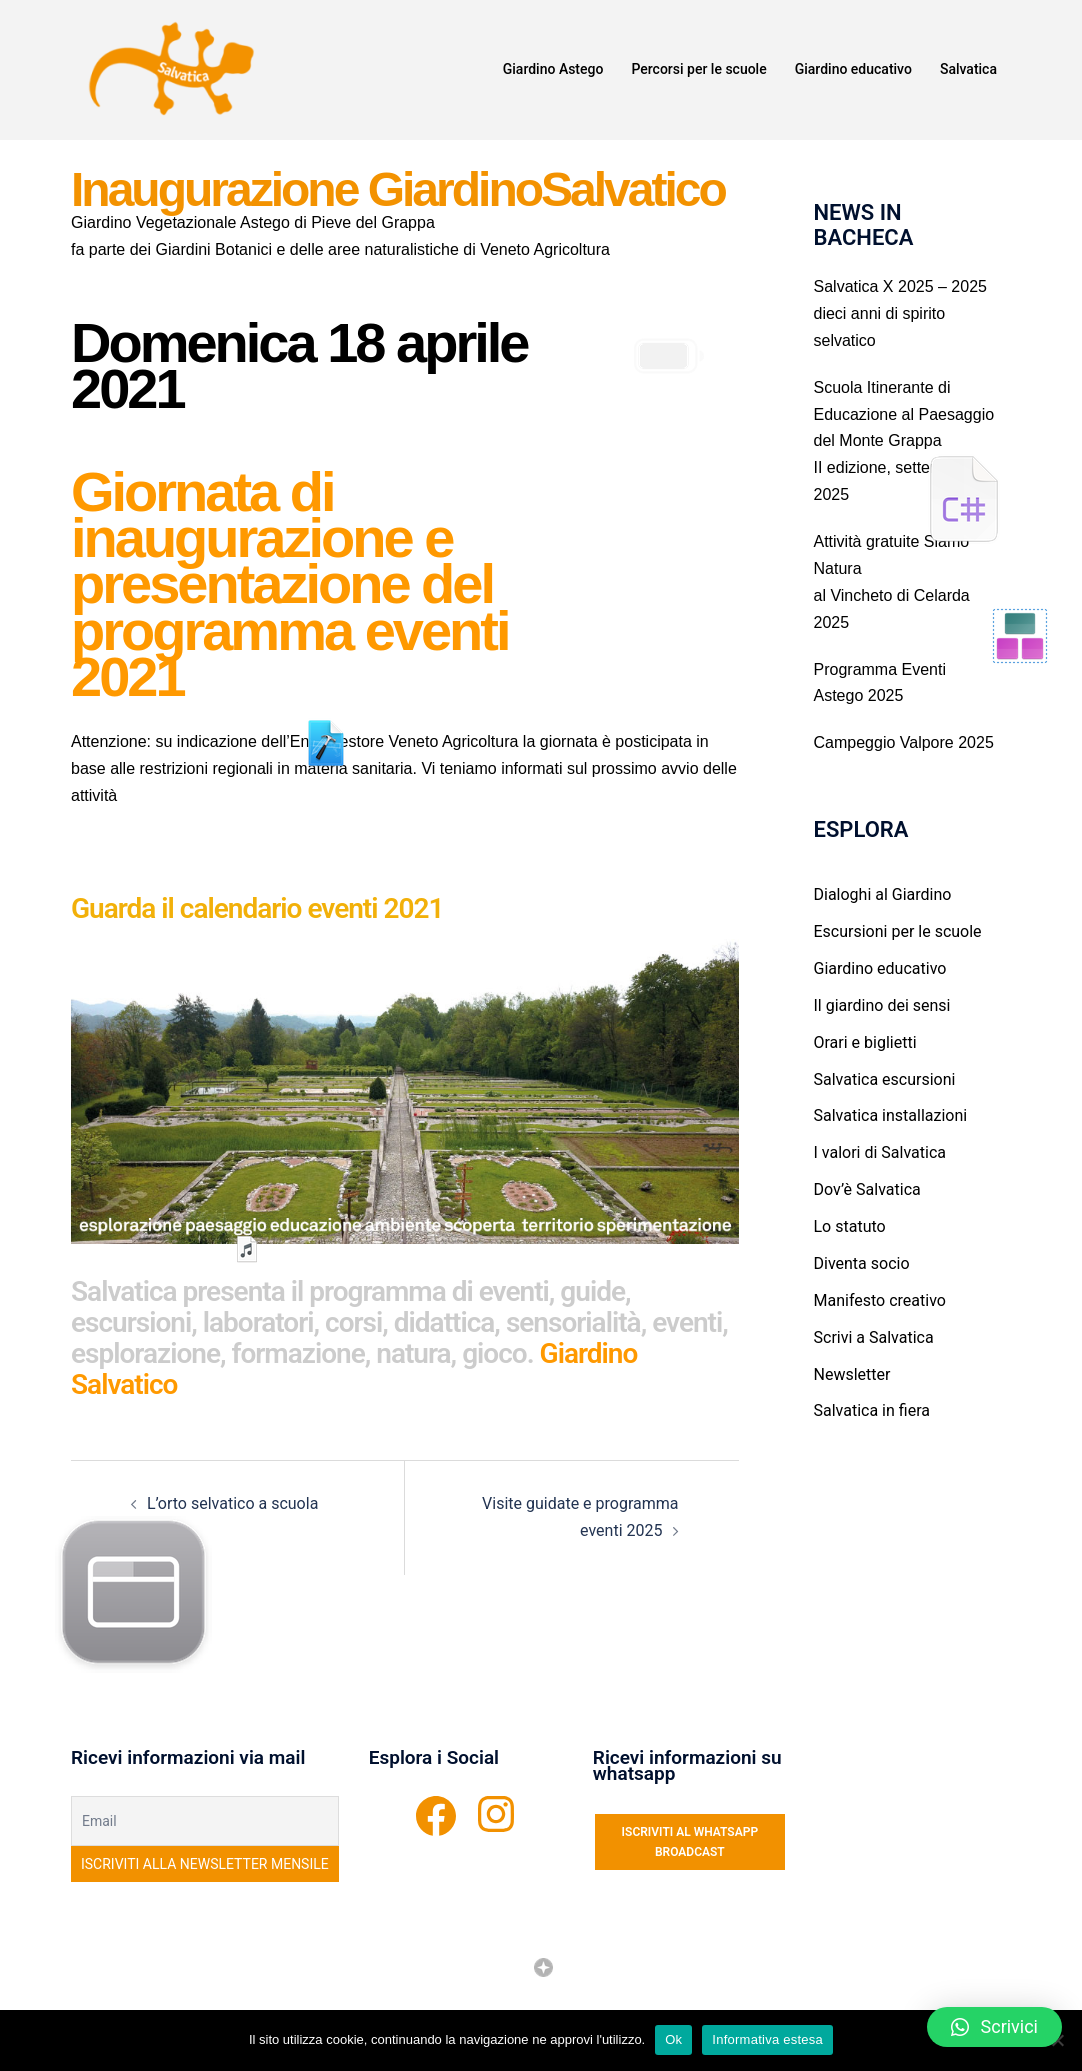  Describe the element at coordinates (1020, 636) in the screenshot. I see `select all items in the current view` at that location.